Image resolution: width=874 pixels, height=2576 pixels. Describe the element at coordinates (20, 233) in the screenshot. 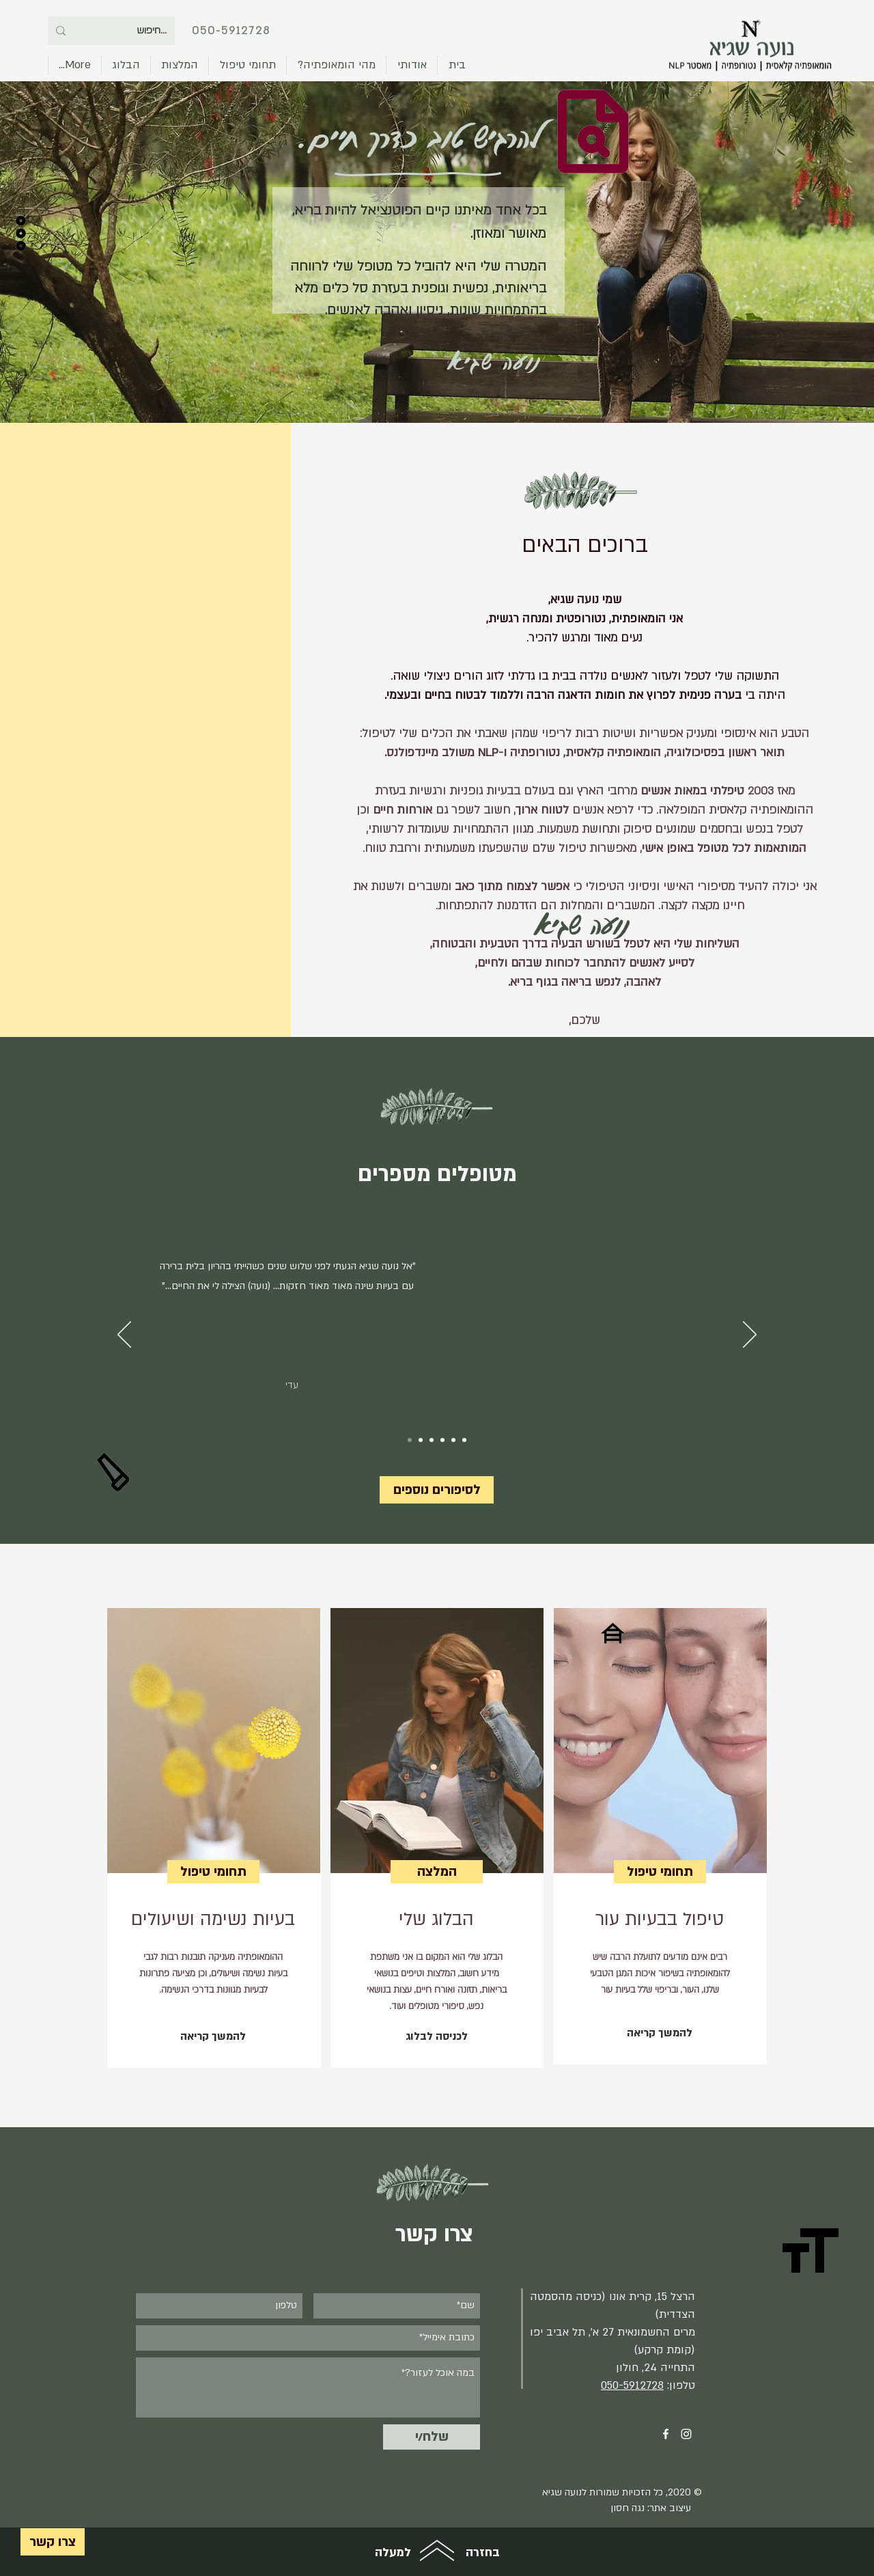

I see `open more options menu` at that location.